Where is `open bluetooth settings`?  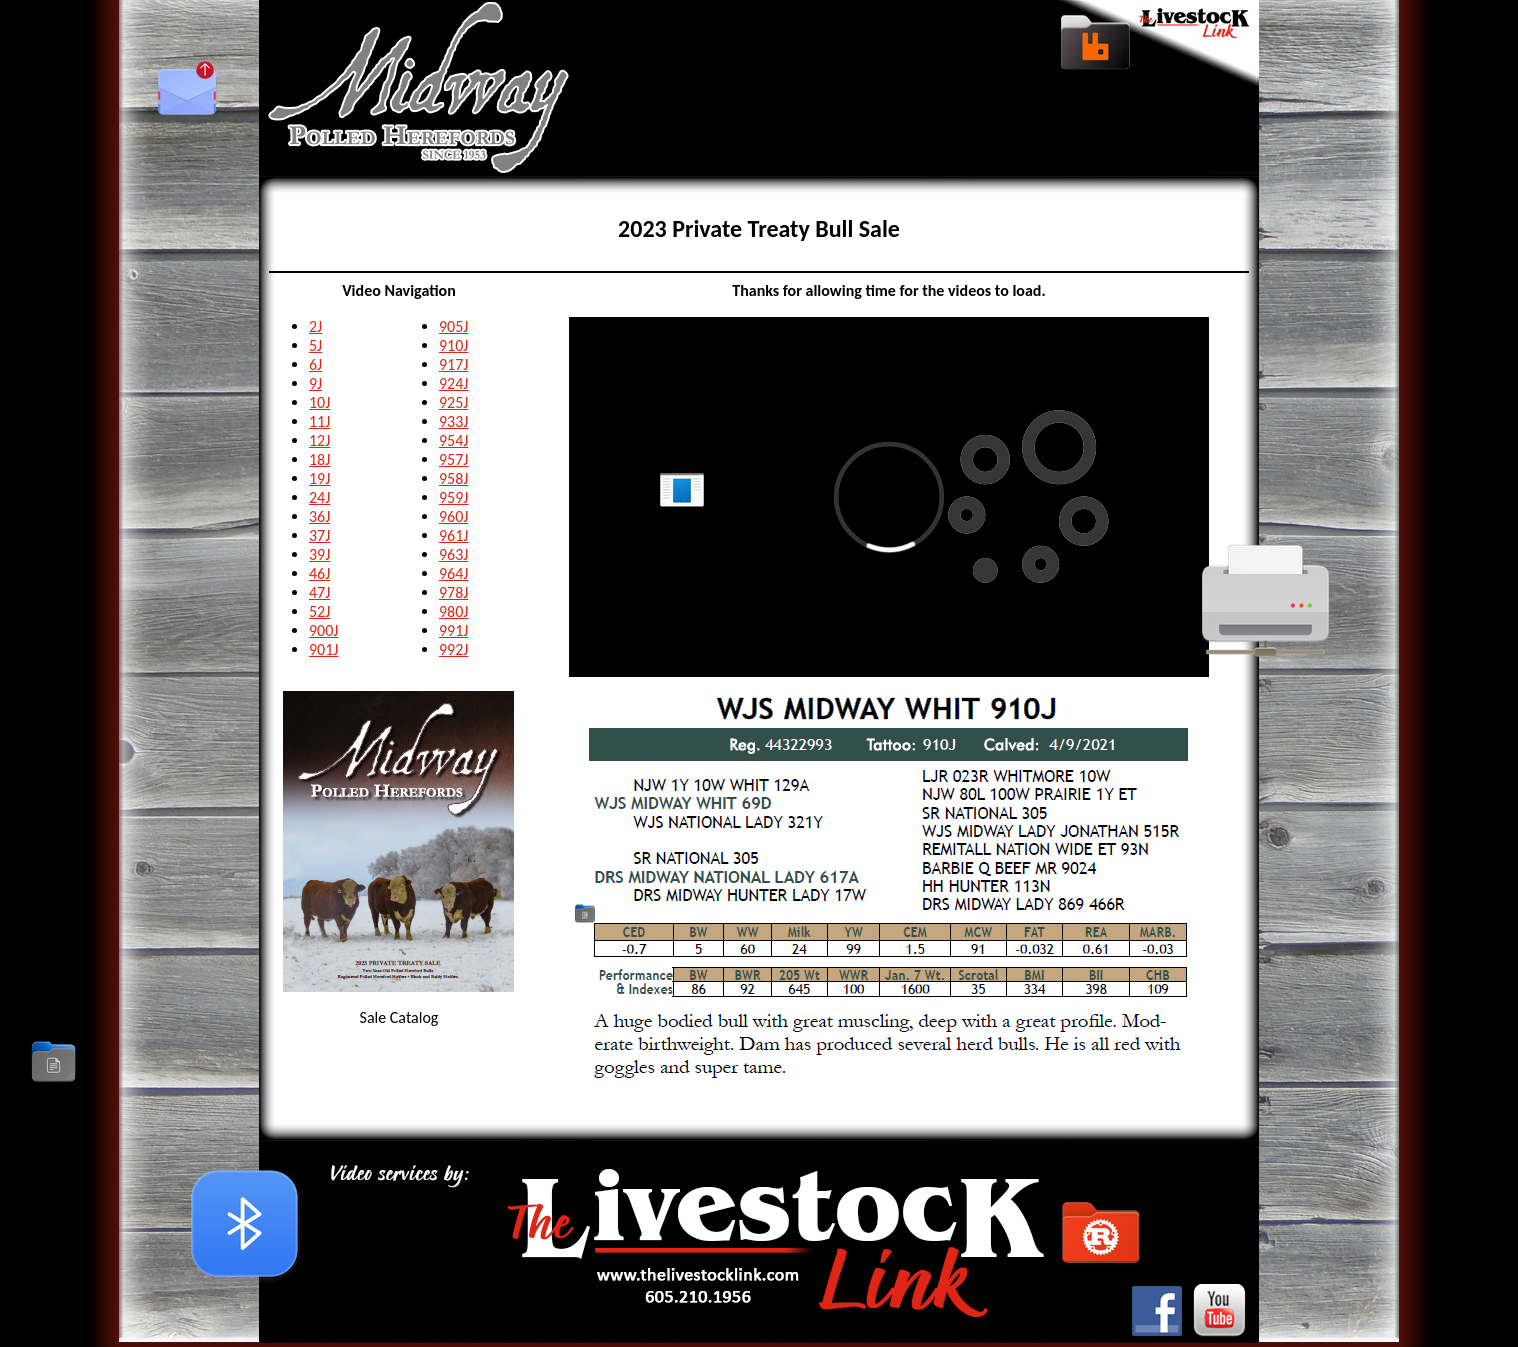
open bluetooth settings is located at coordinates (244, 1225).